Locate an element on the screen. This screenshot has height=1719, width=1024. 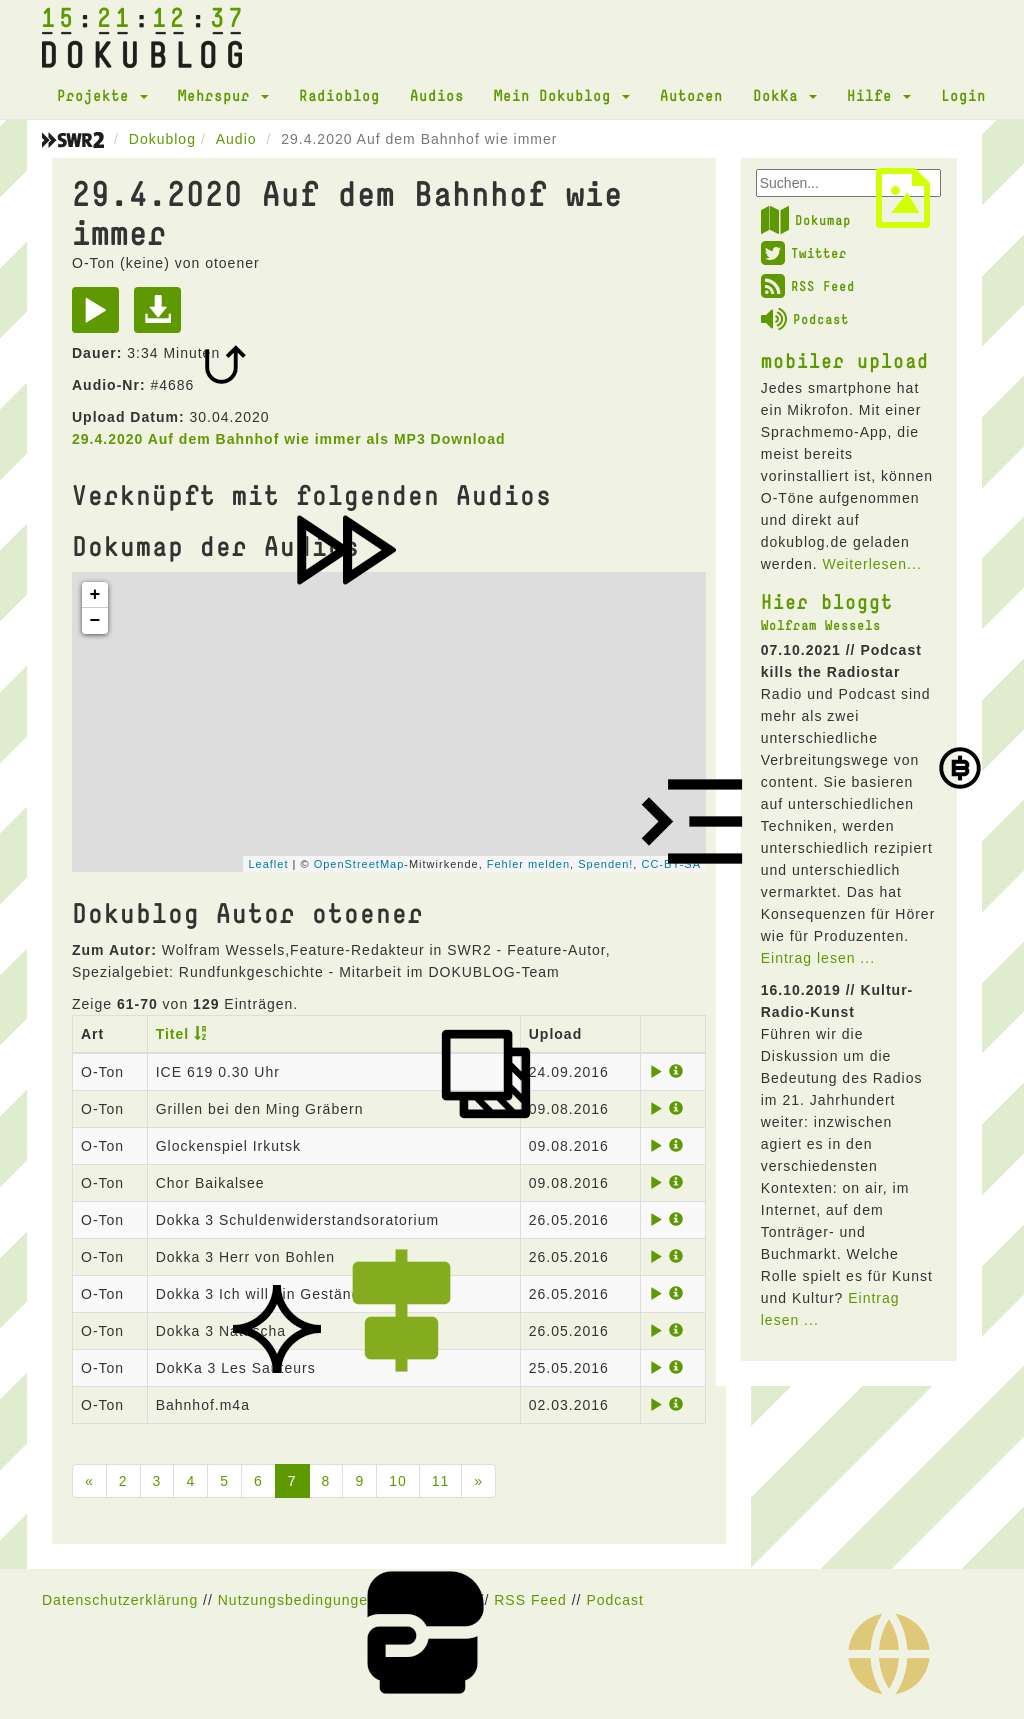
view image file is located at coordinates (903, 198).